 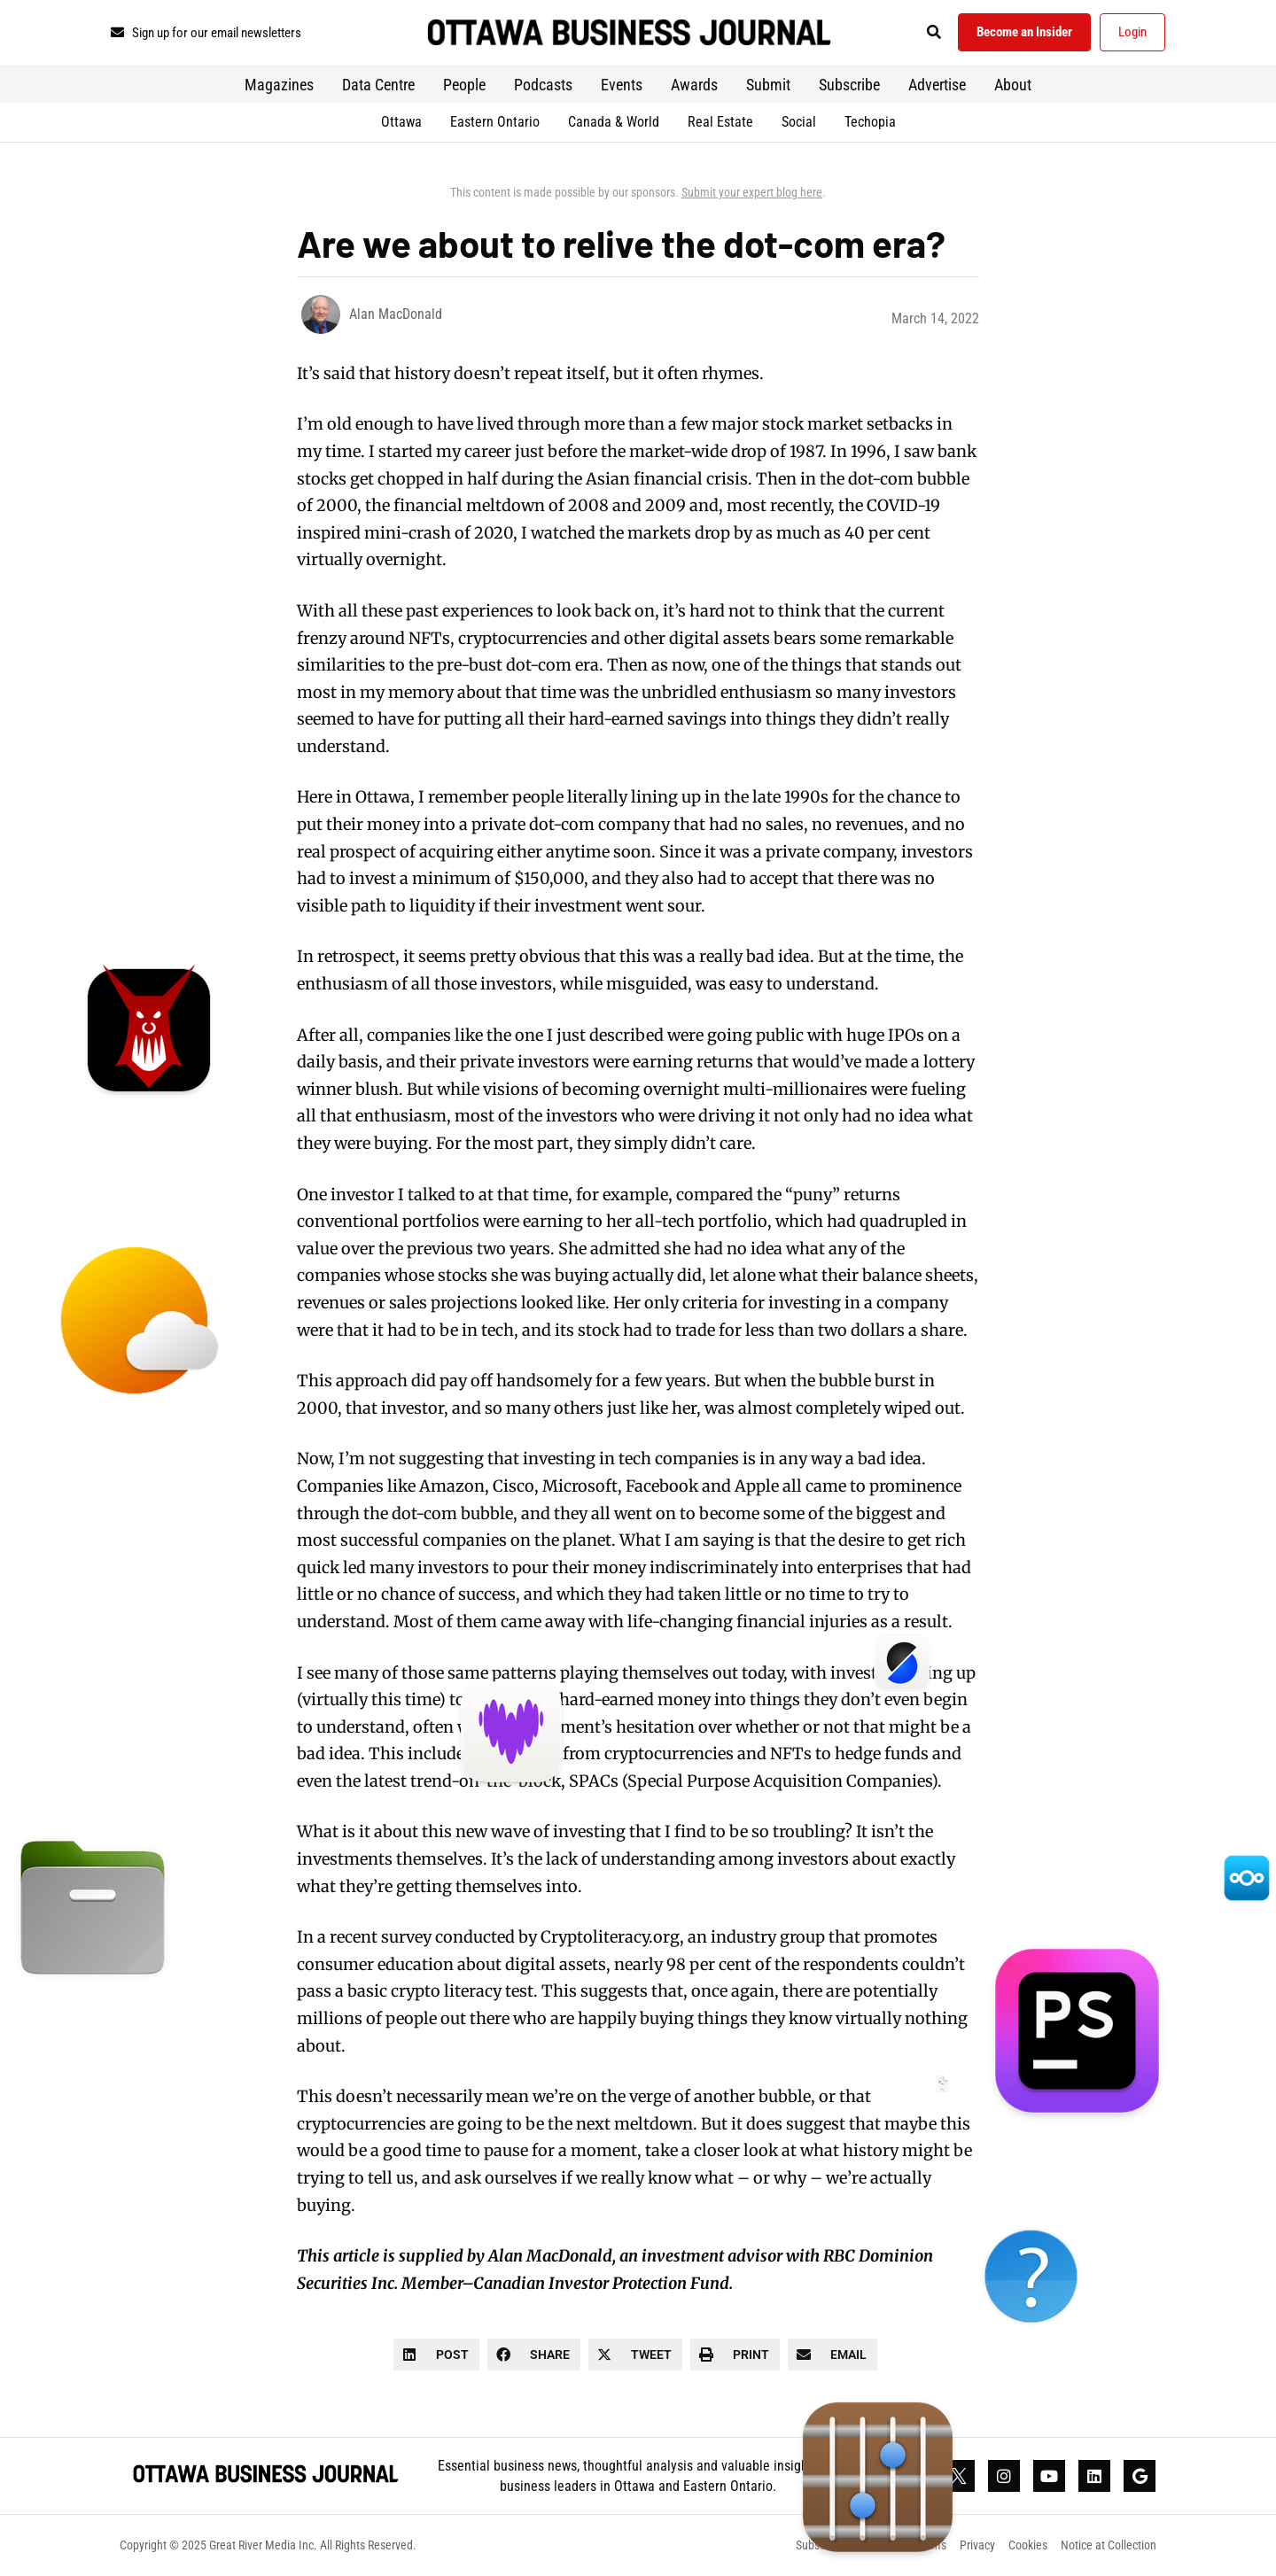 What do you see at coordinates (942, 2083) in the screenshot?
I see `a tcl script file` at bounding box center [942, 2083].